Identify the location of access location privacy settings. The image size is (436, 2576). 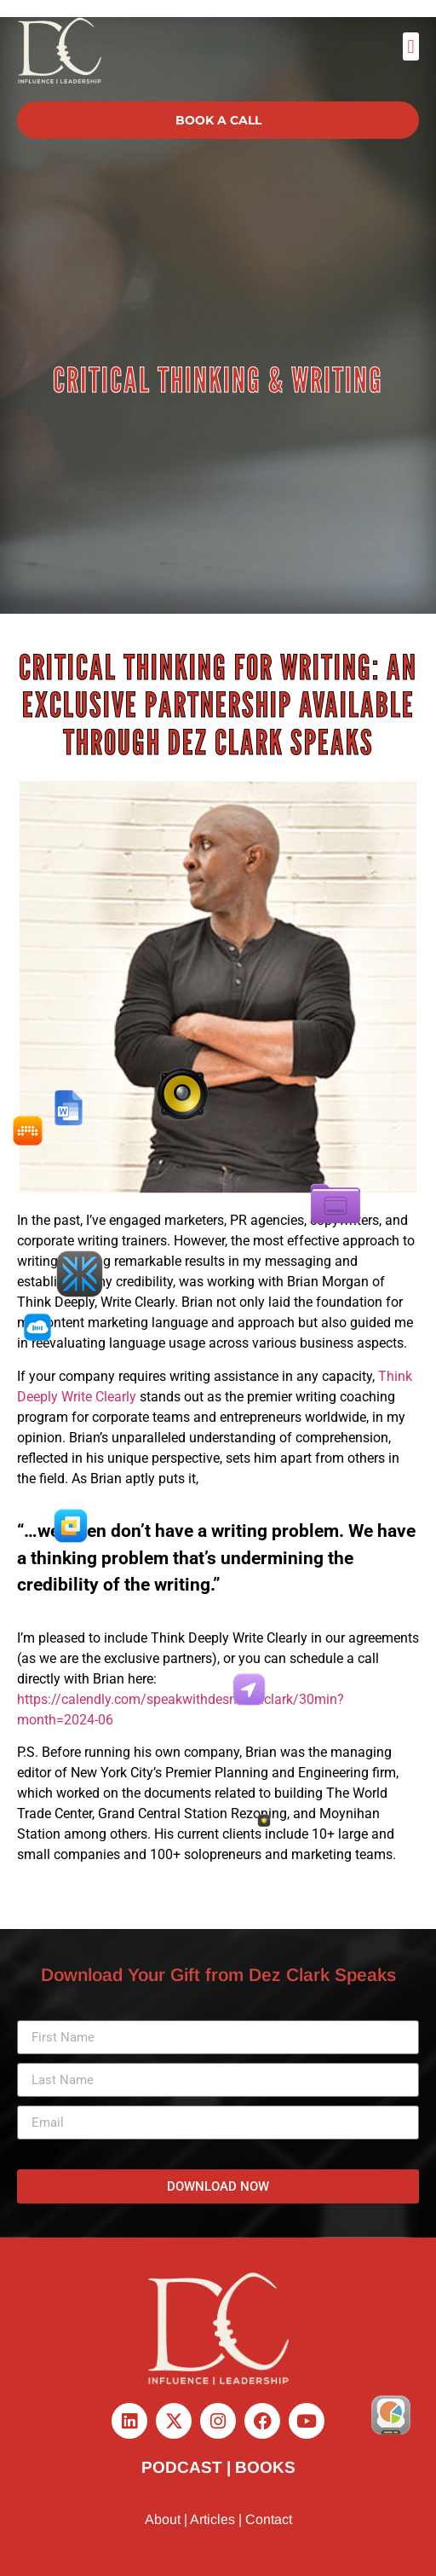
(249, 1689).